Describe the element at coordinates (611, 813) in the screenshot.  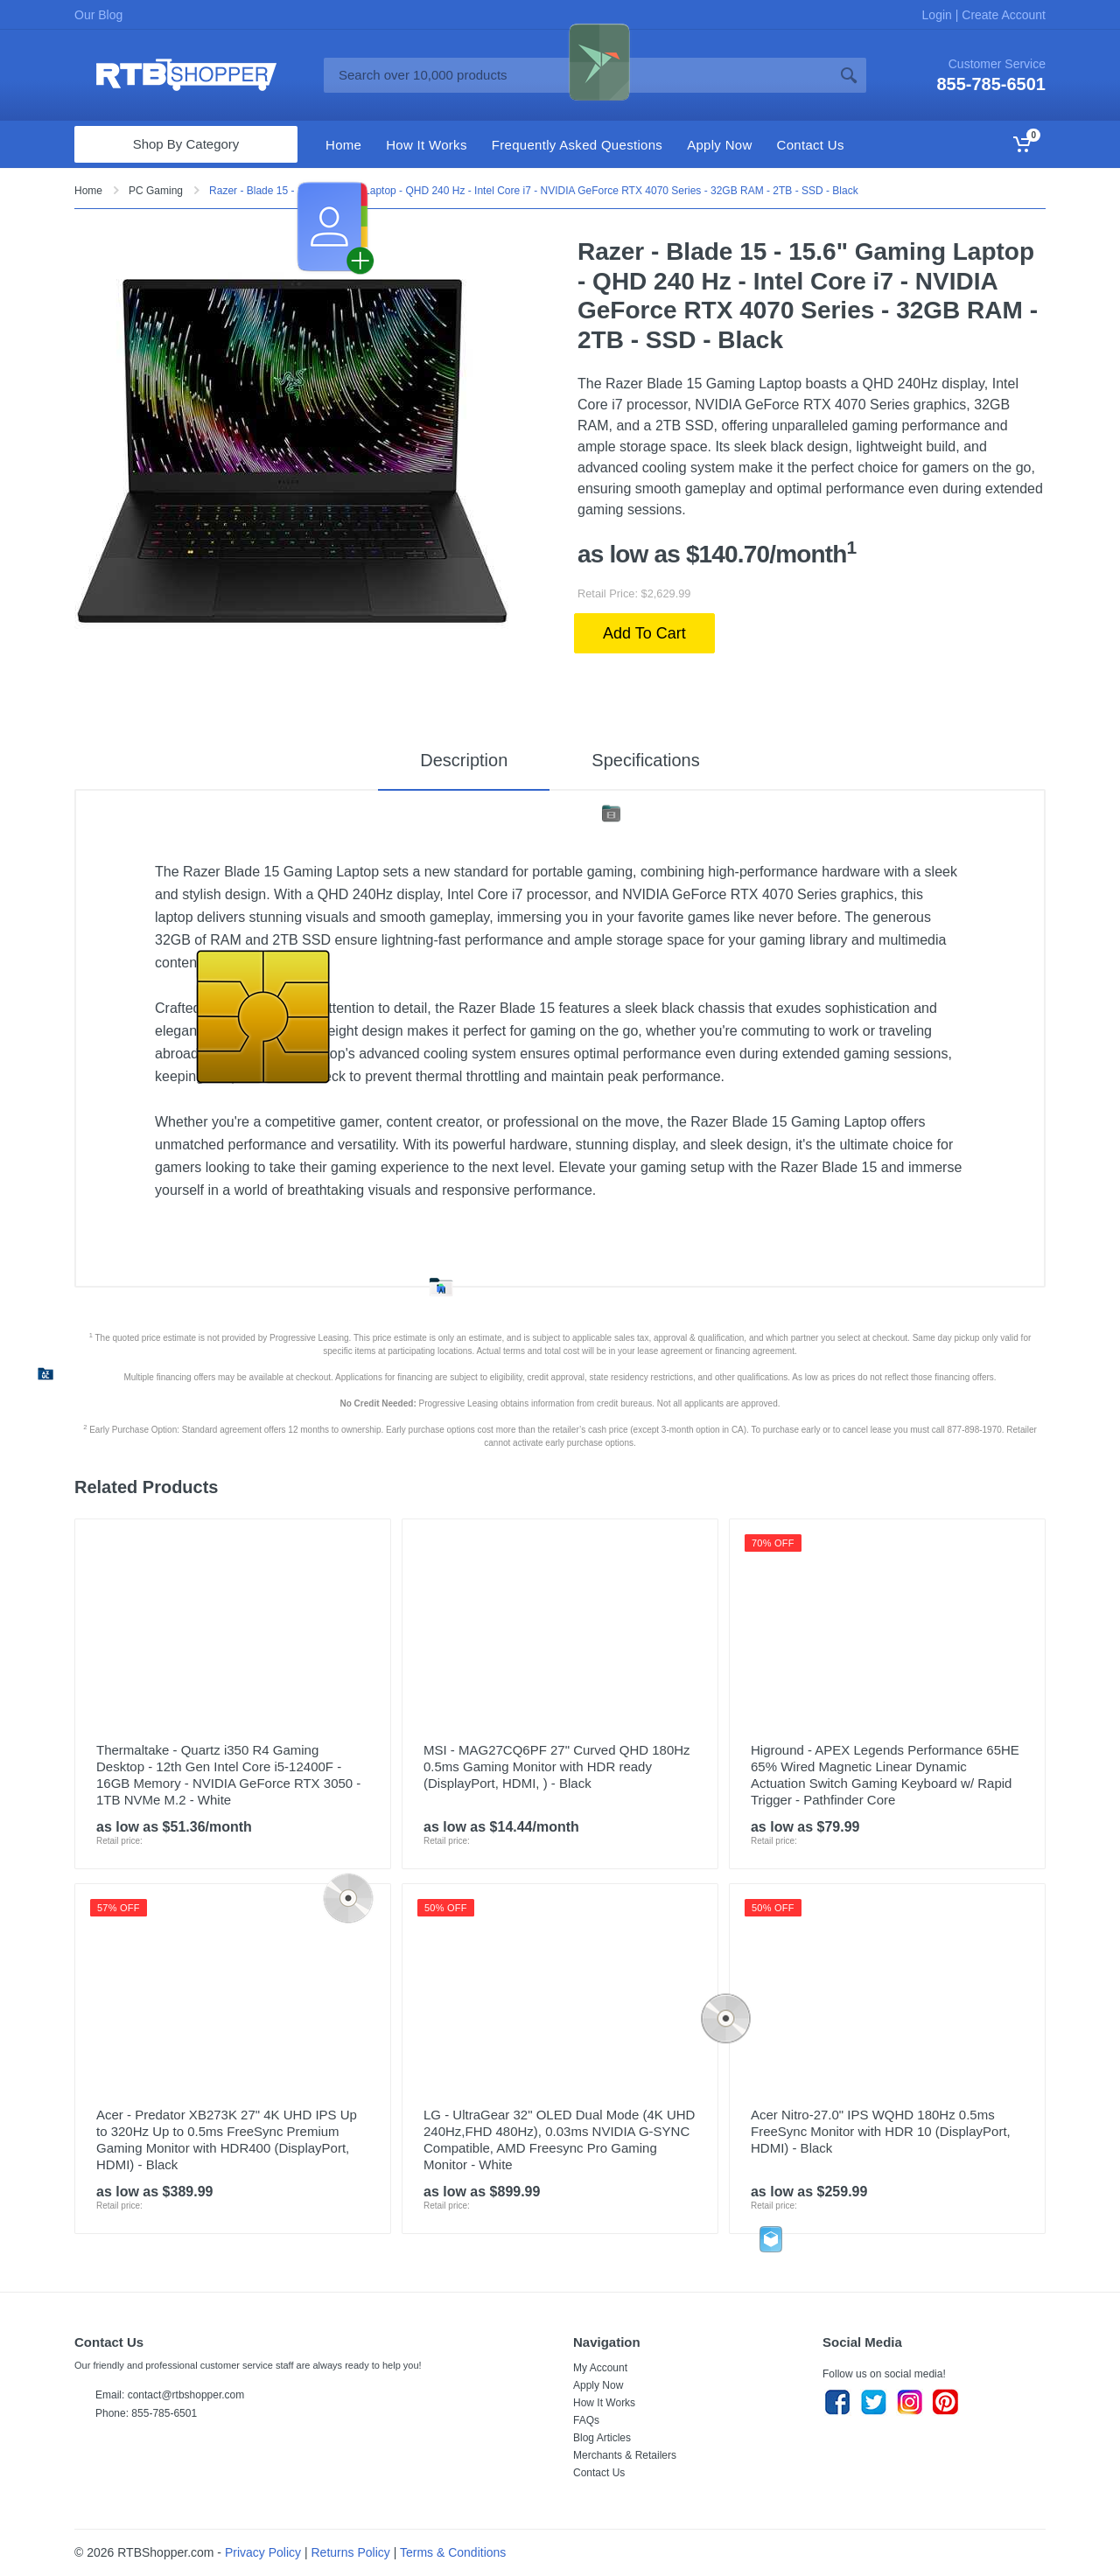
I see `open videos folder` at that location.